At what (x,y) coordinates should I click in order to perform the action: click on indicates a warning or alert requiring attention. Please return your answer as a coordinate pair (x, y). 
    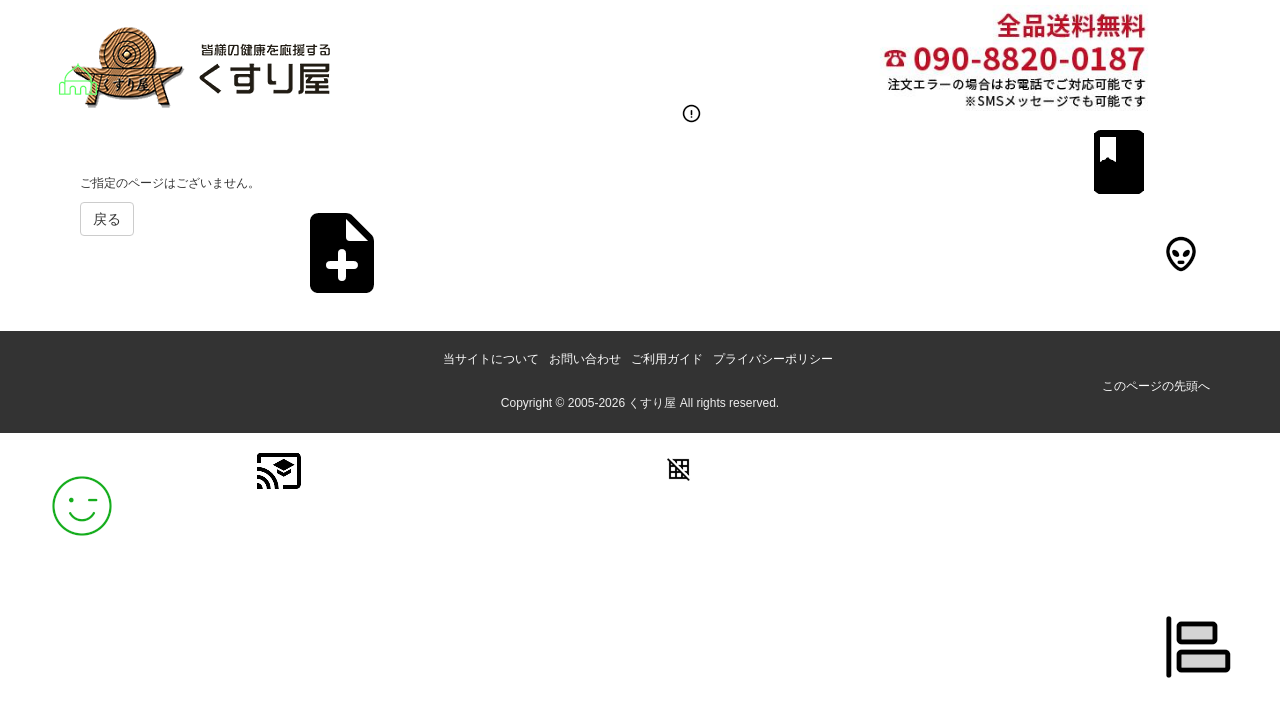
    Looking at the image, I should click on (691, 113).